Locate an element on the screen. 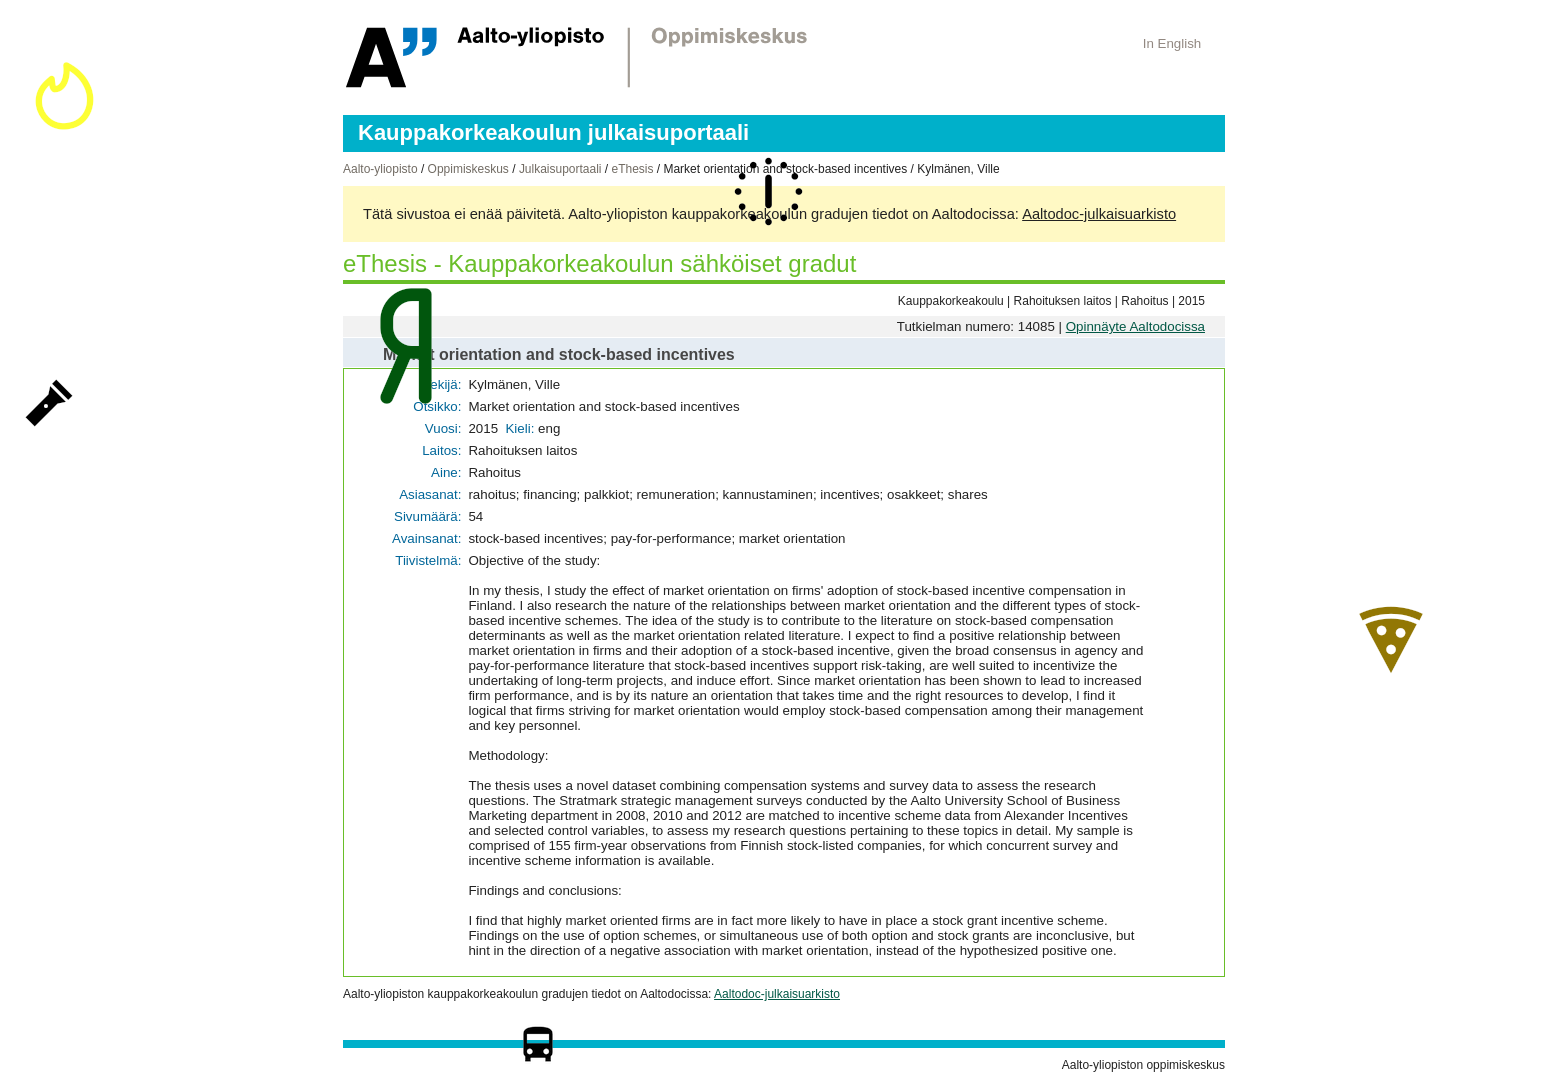  open yandex app or services is located at coordinates (406, 346).